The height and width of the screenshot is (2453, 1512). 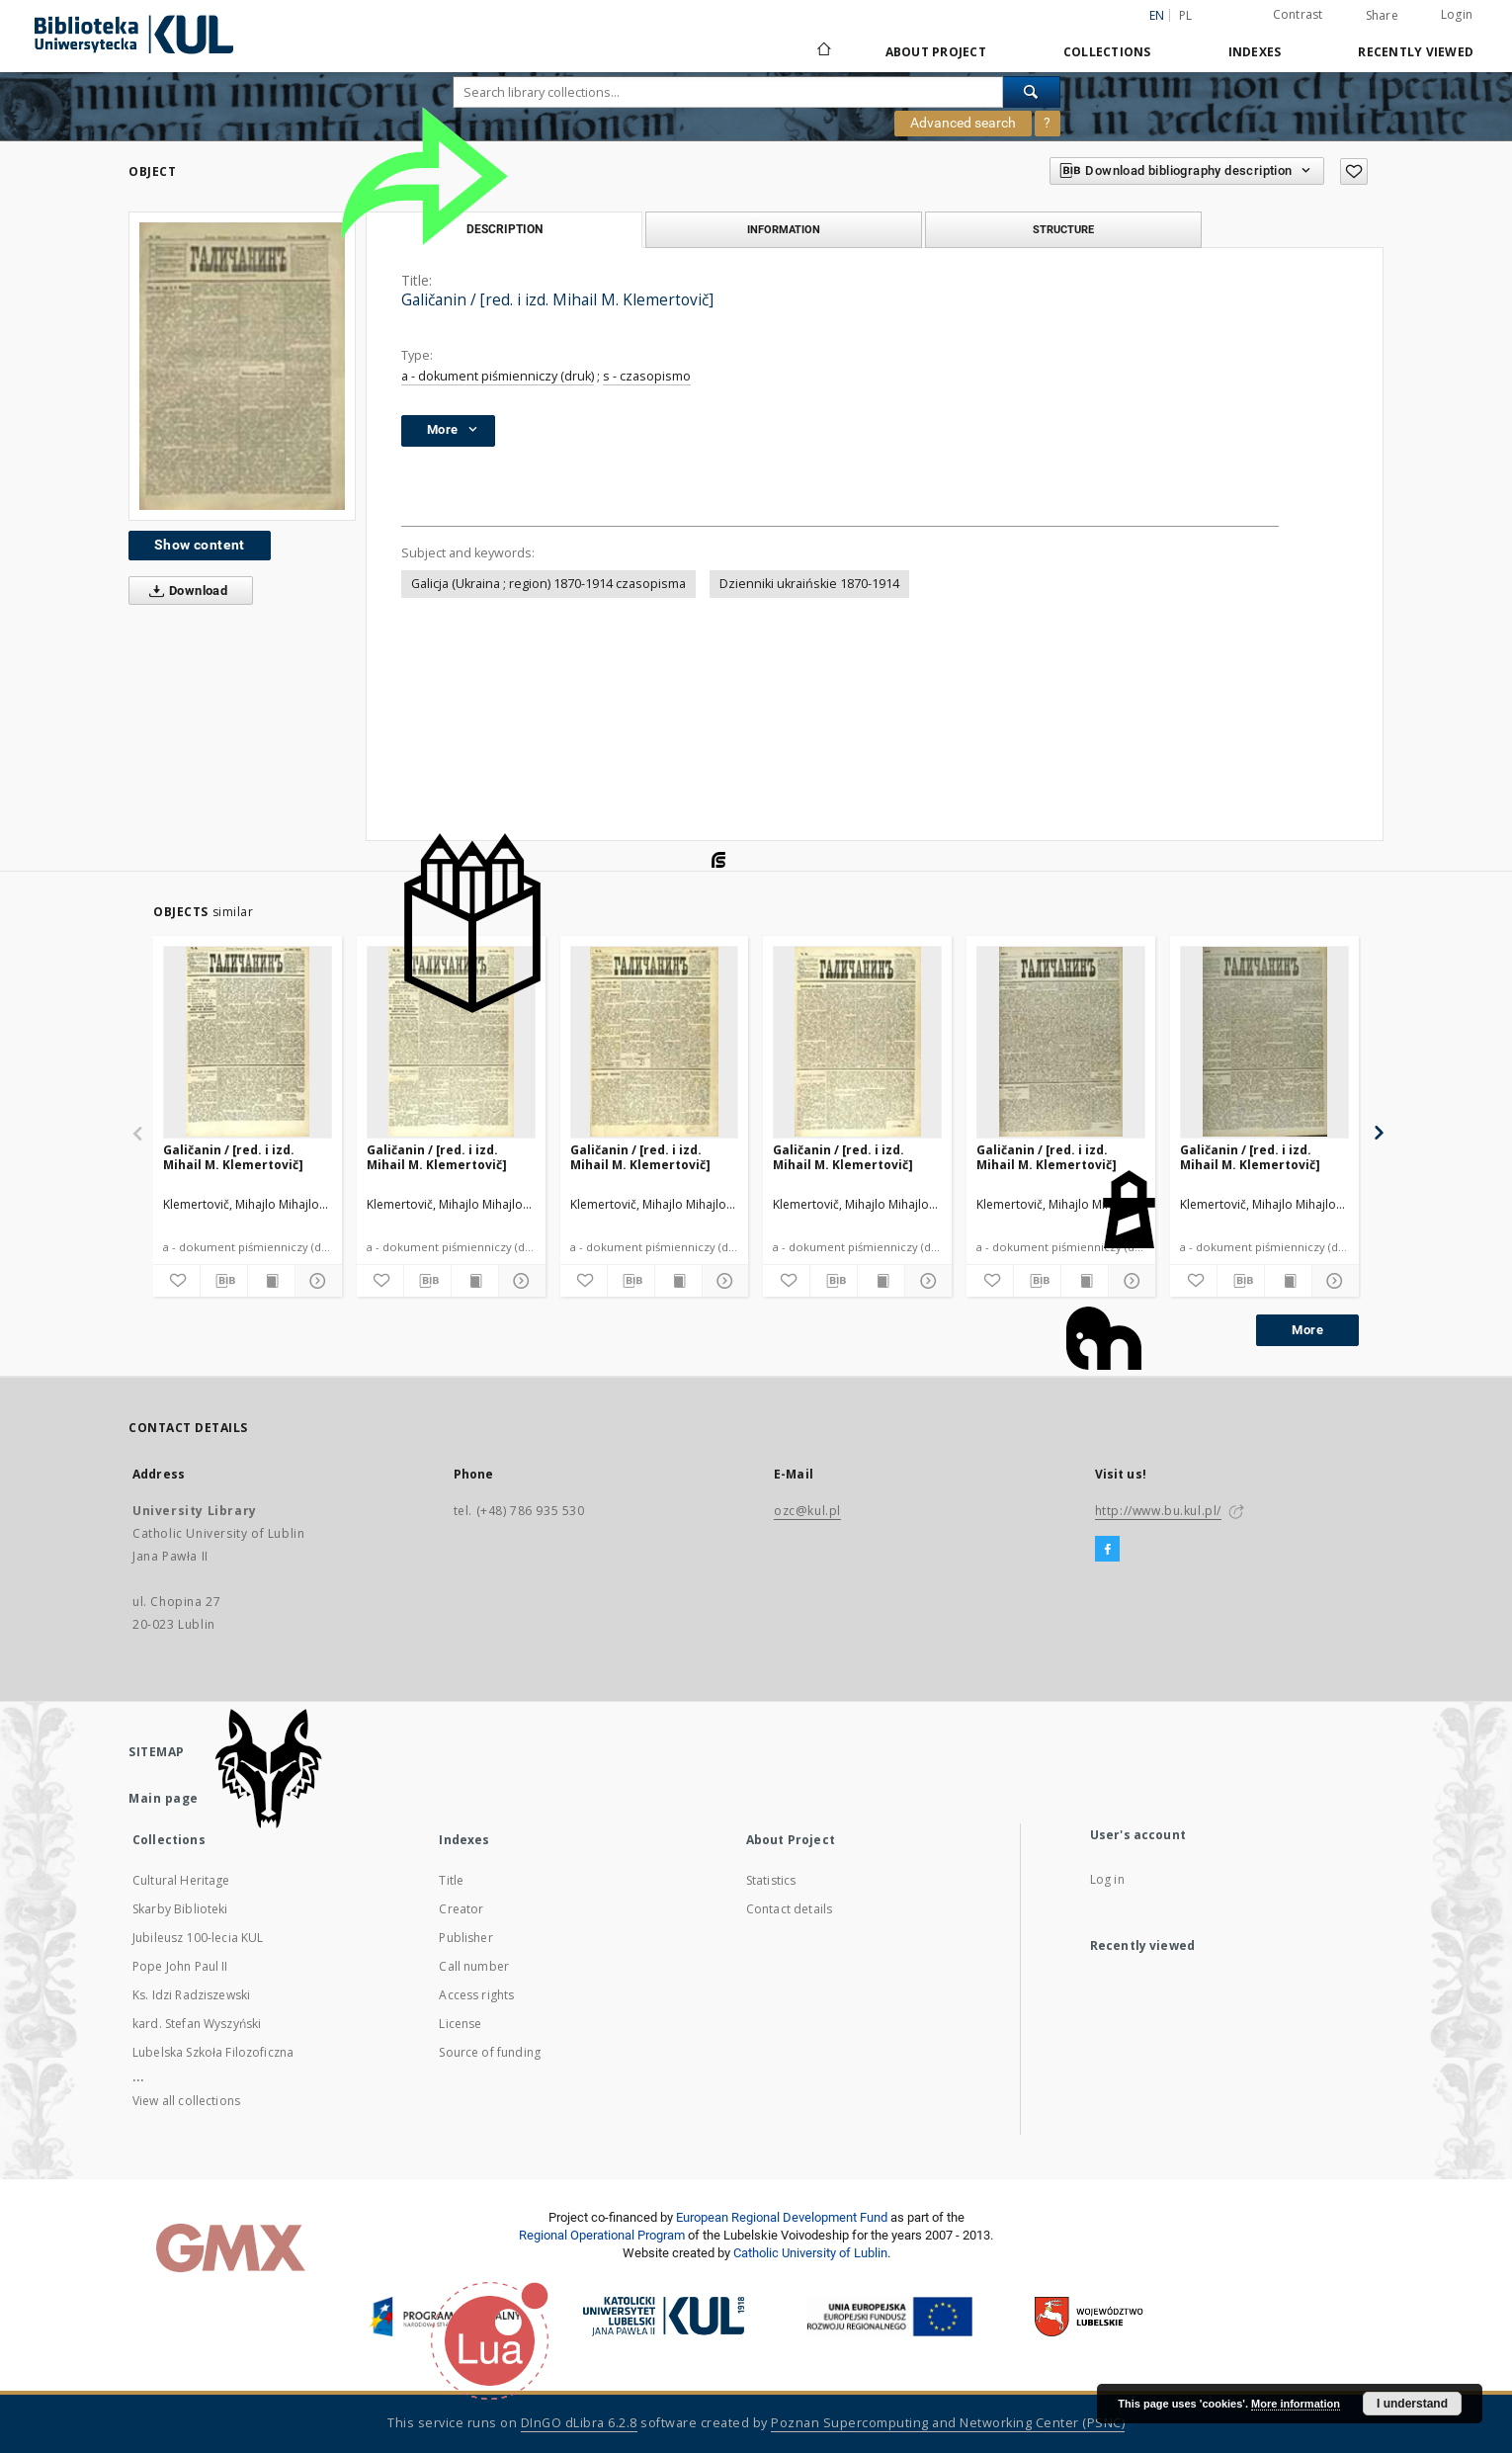 I want to click on open GMX email service, so click(x=230, y=2247).